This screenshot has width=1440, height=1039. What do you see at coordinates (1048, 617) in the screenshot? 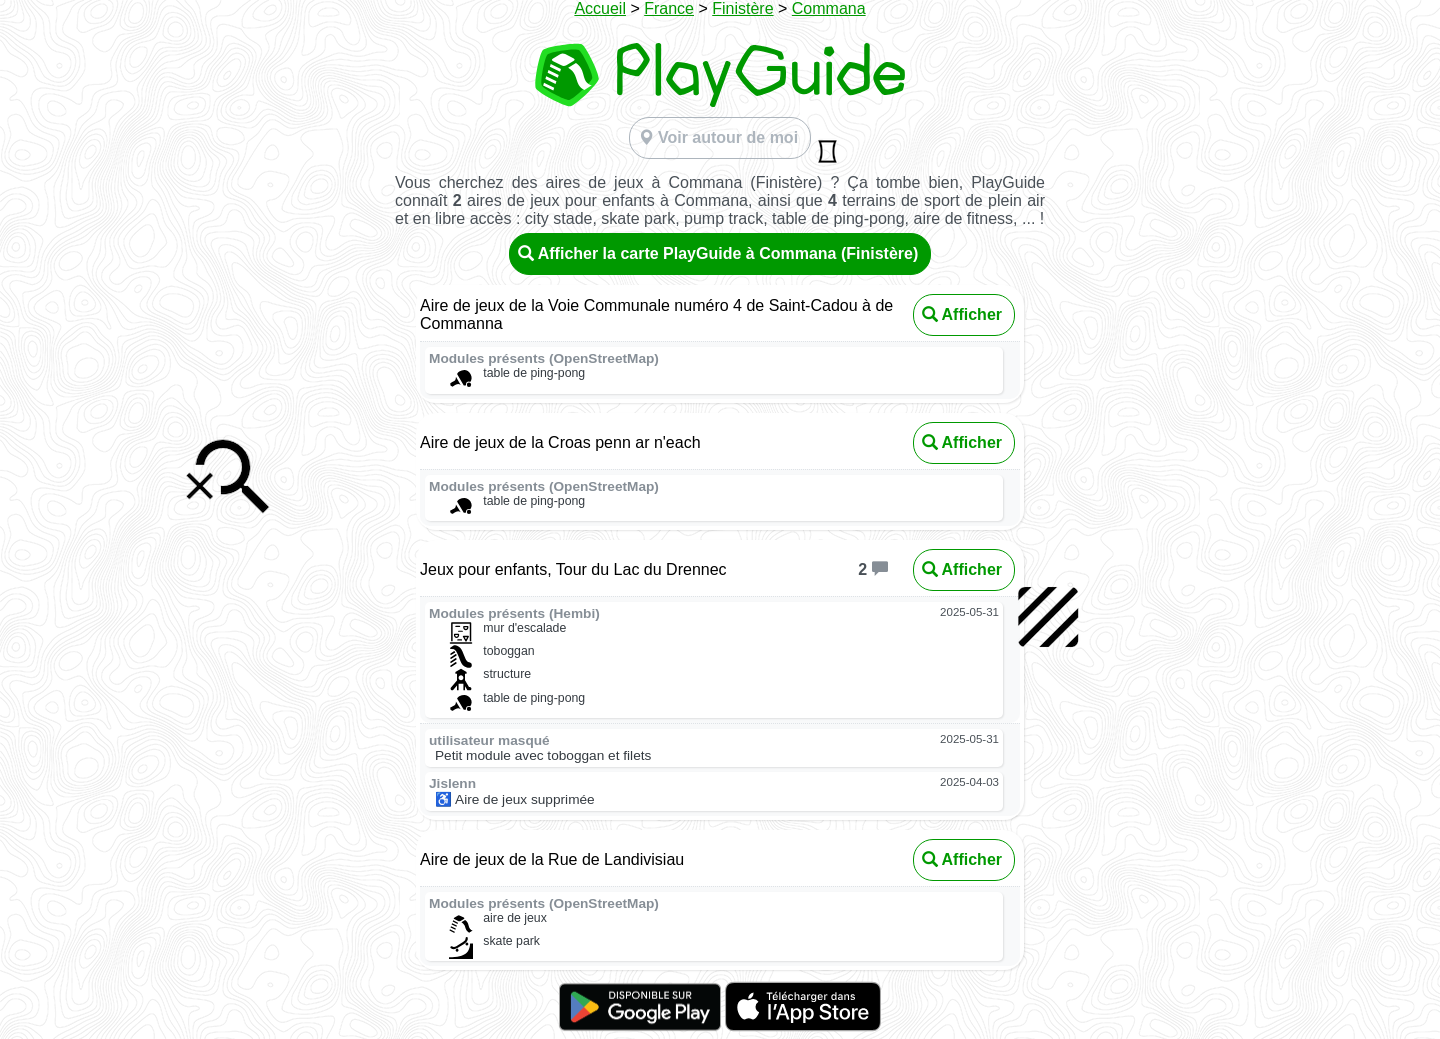
I see `apply a texture or pattern overlay` at bounding box center [1048, 617].